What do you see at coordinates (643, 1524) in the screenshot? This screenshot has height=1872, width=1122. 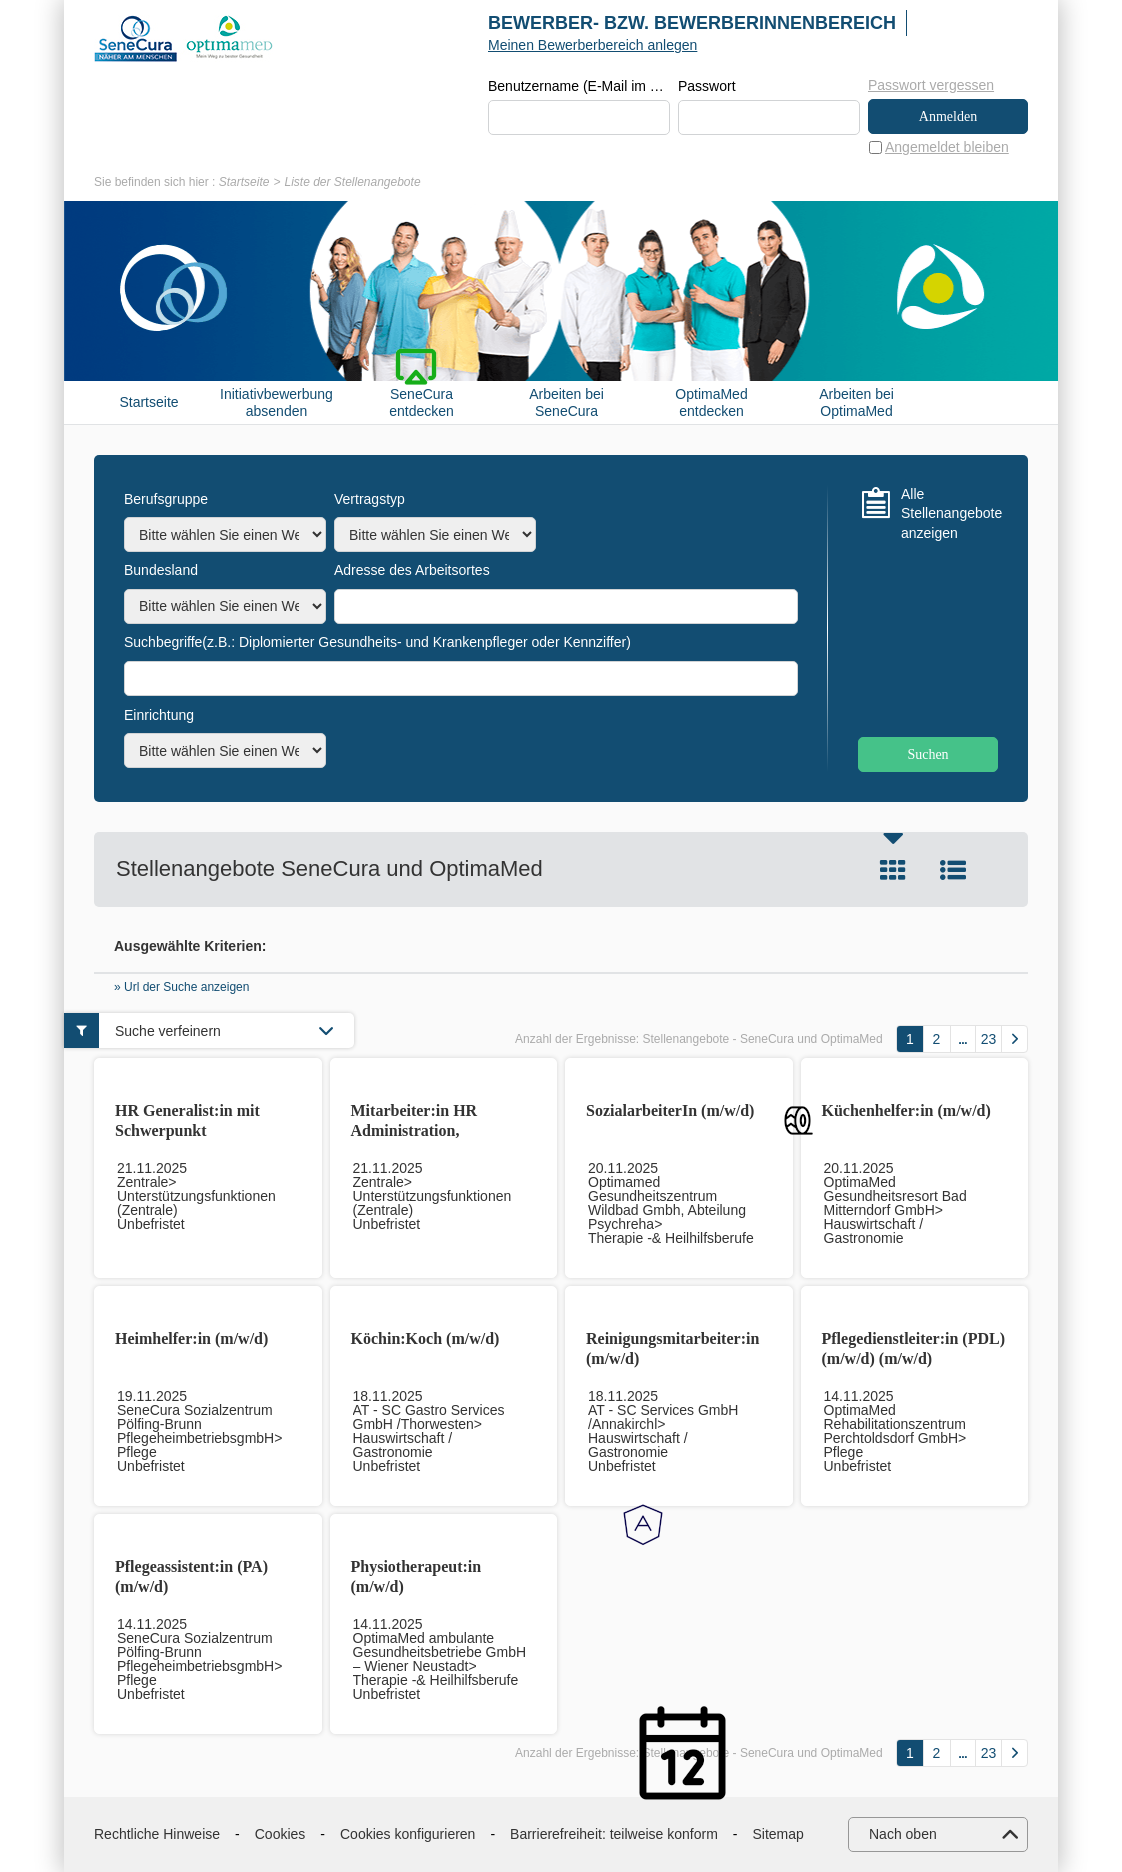 I see `Angular framework logo` at bounding box center [643, 1524].